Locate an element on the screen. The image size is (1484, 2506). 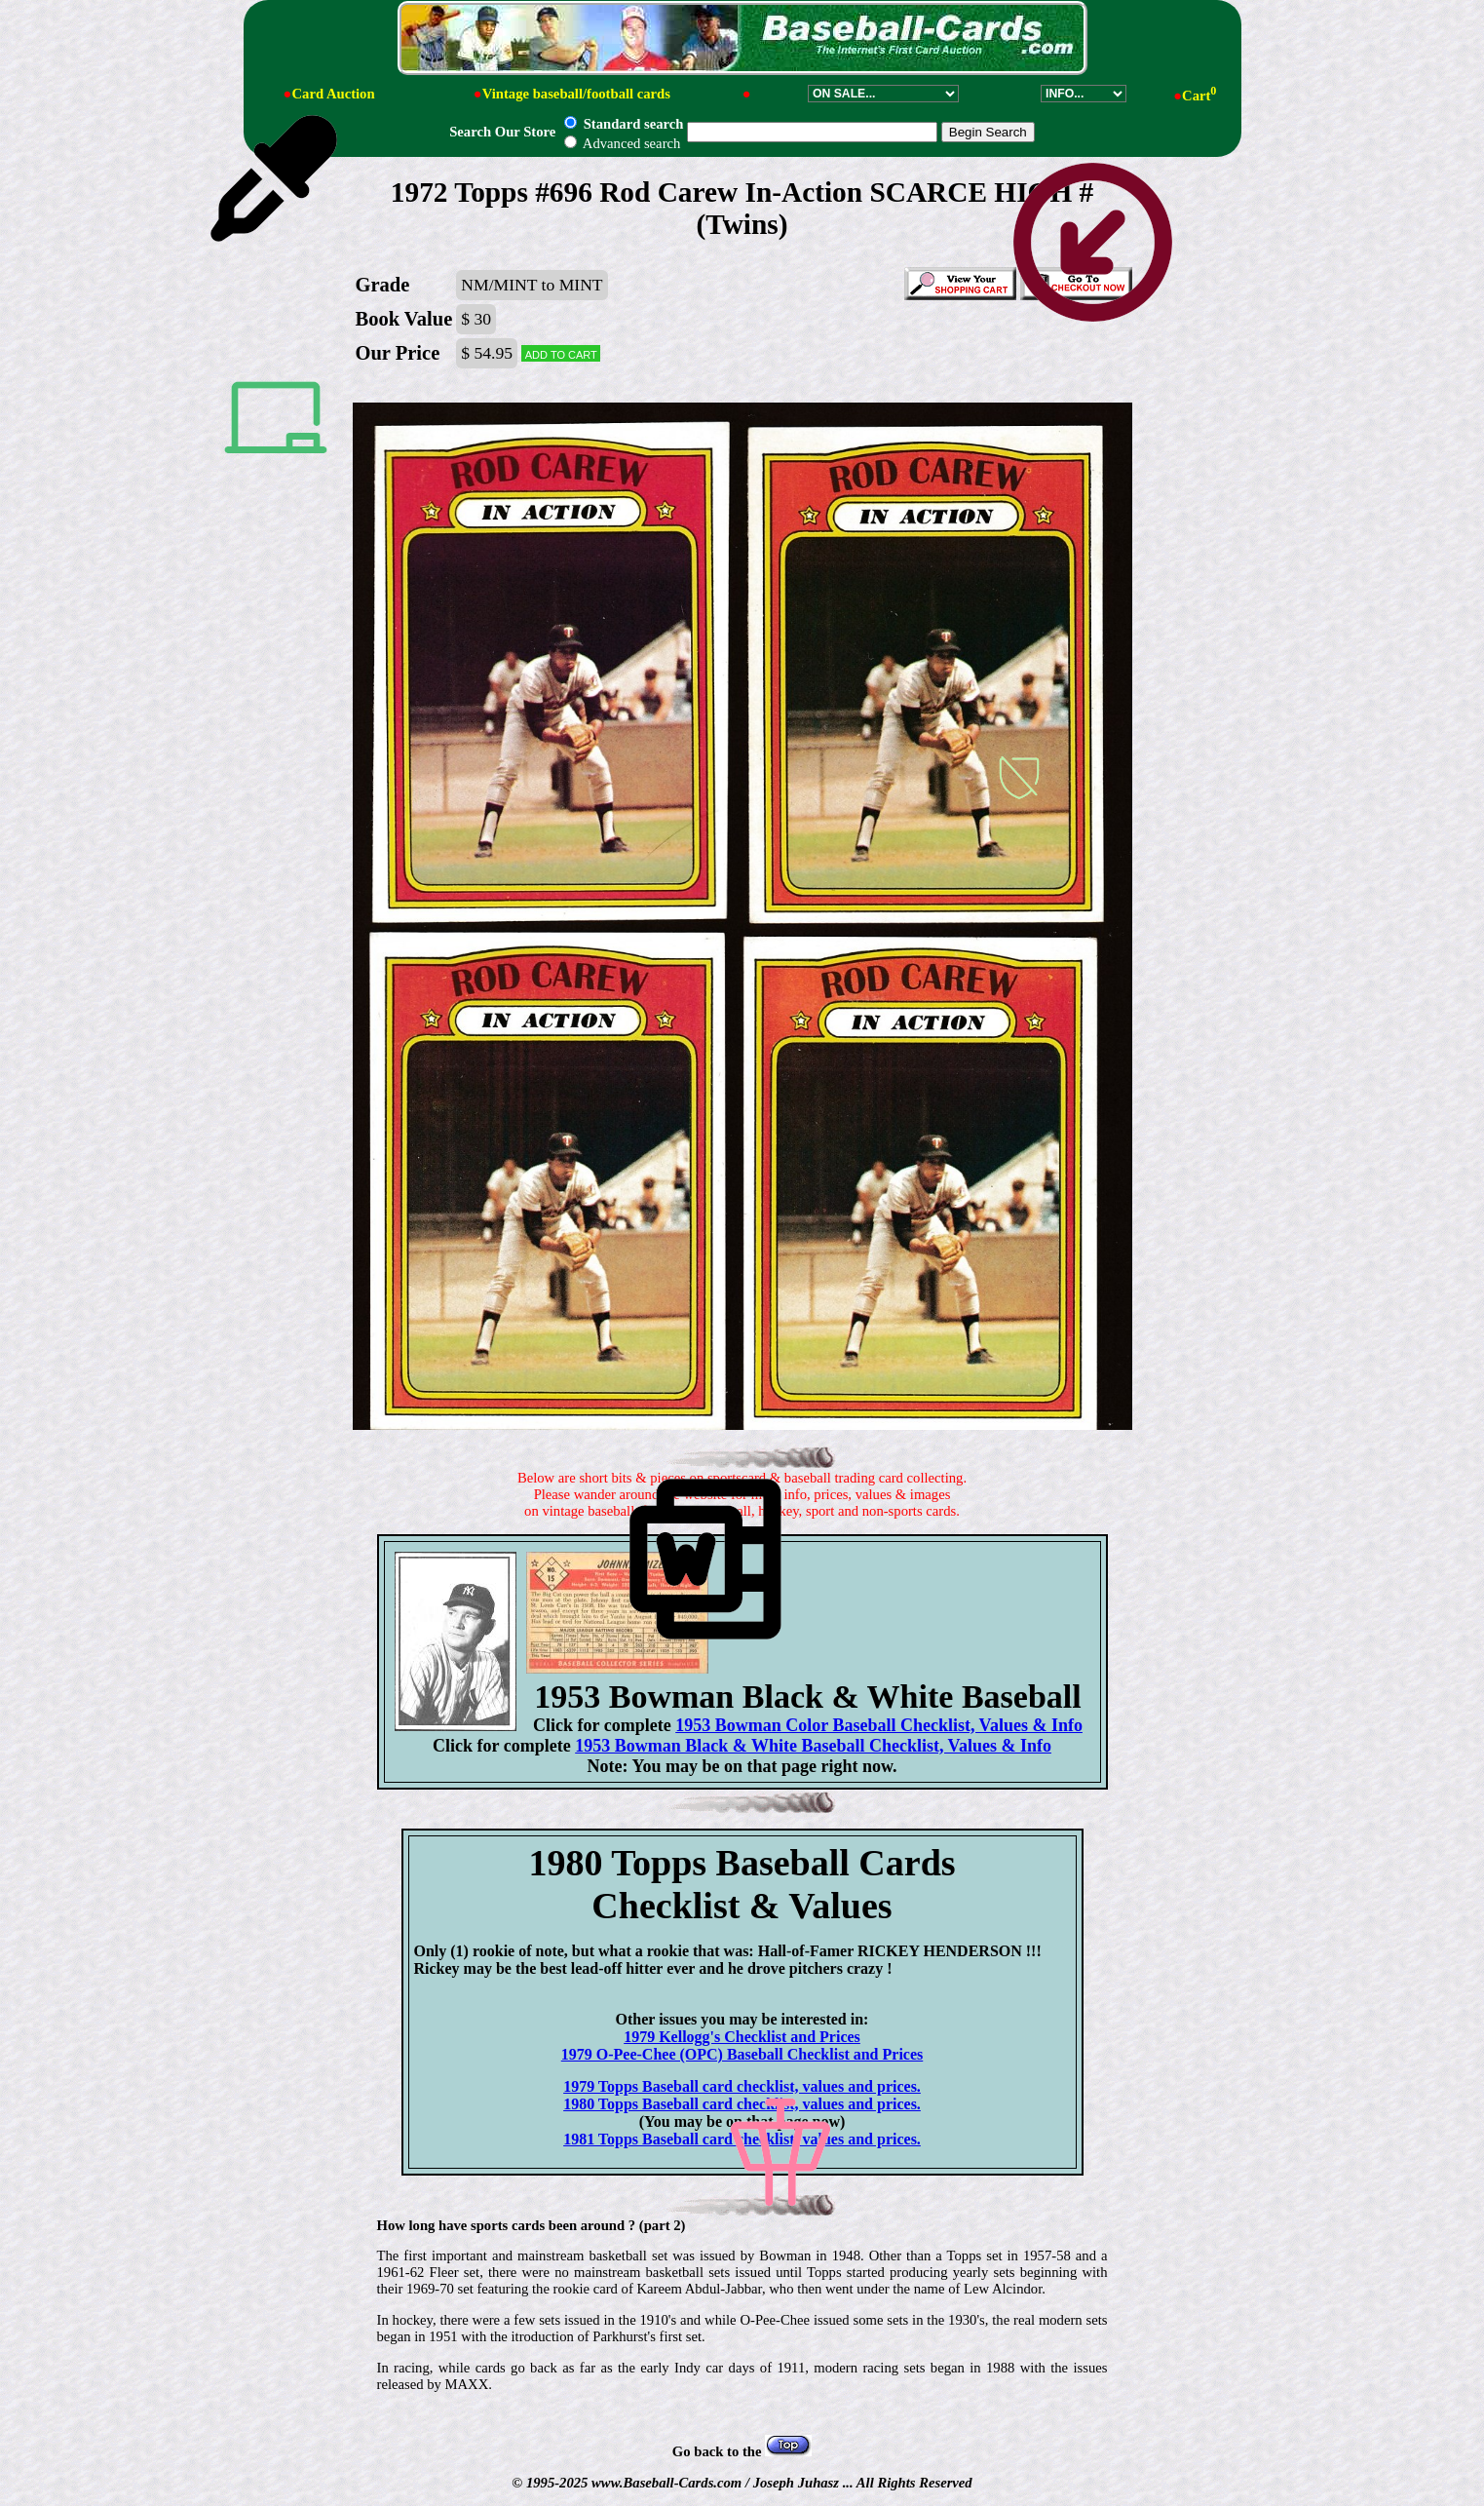
access whiteboard or presentation mode is located at coordinates (276, 419).